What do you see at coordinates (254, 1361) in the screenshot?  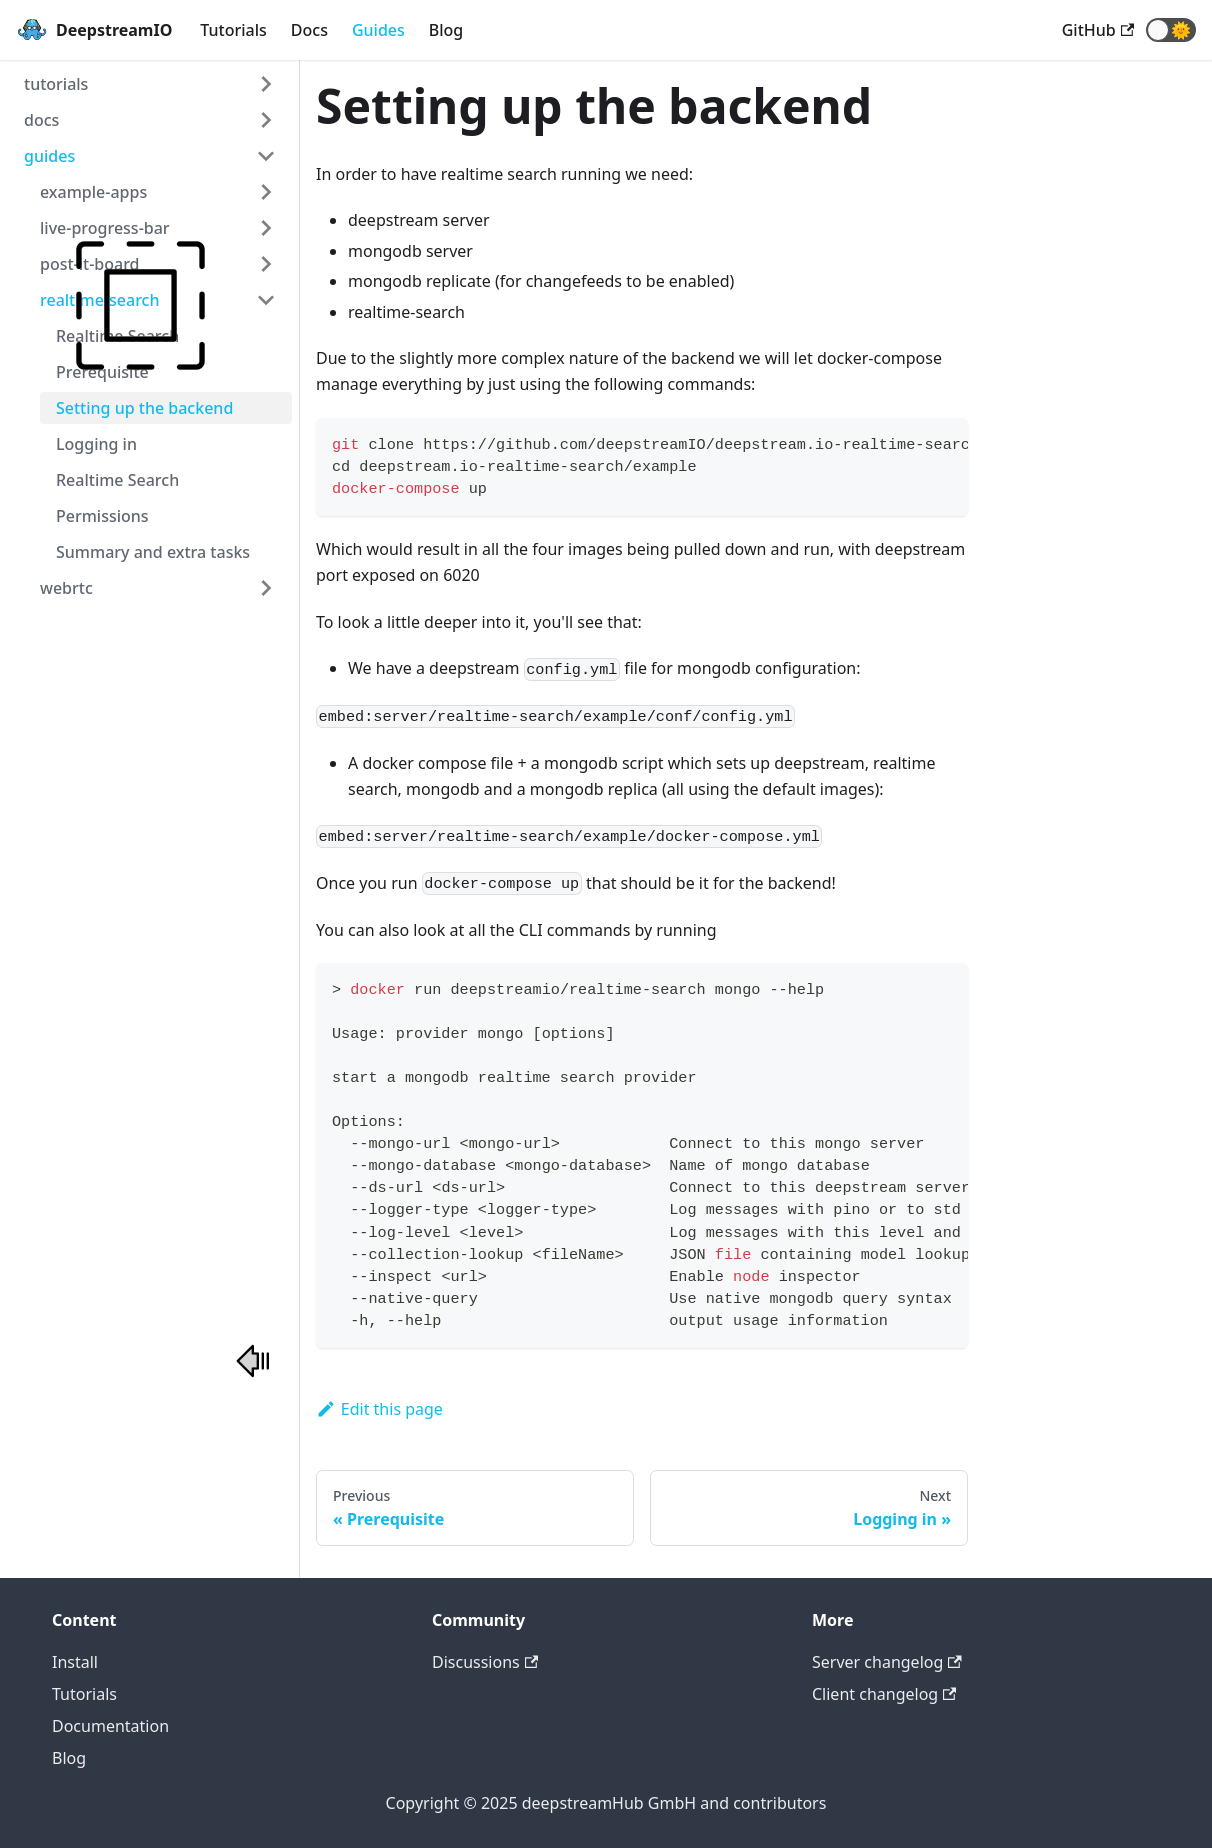 I see `go back or return to previous screen` at bounding box center [254, 1361].